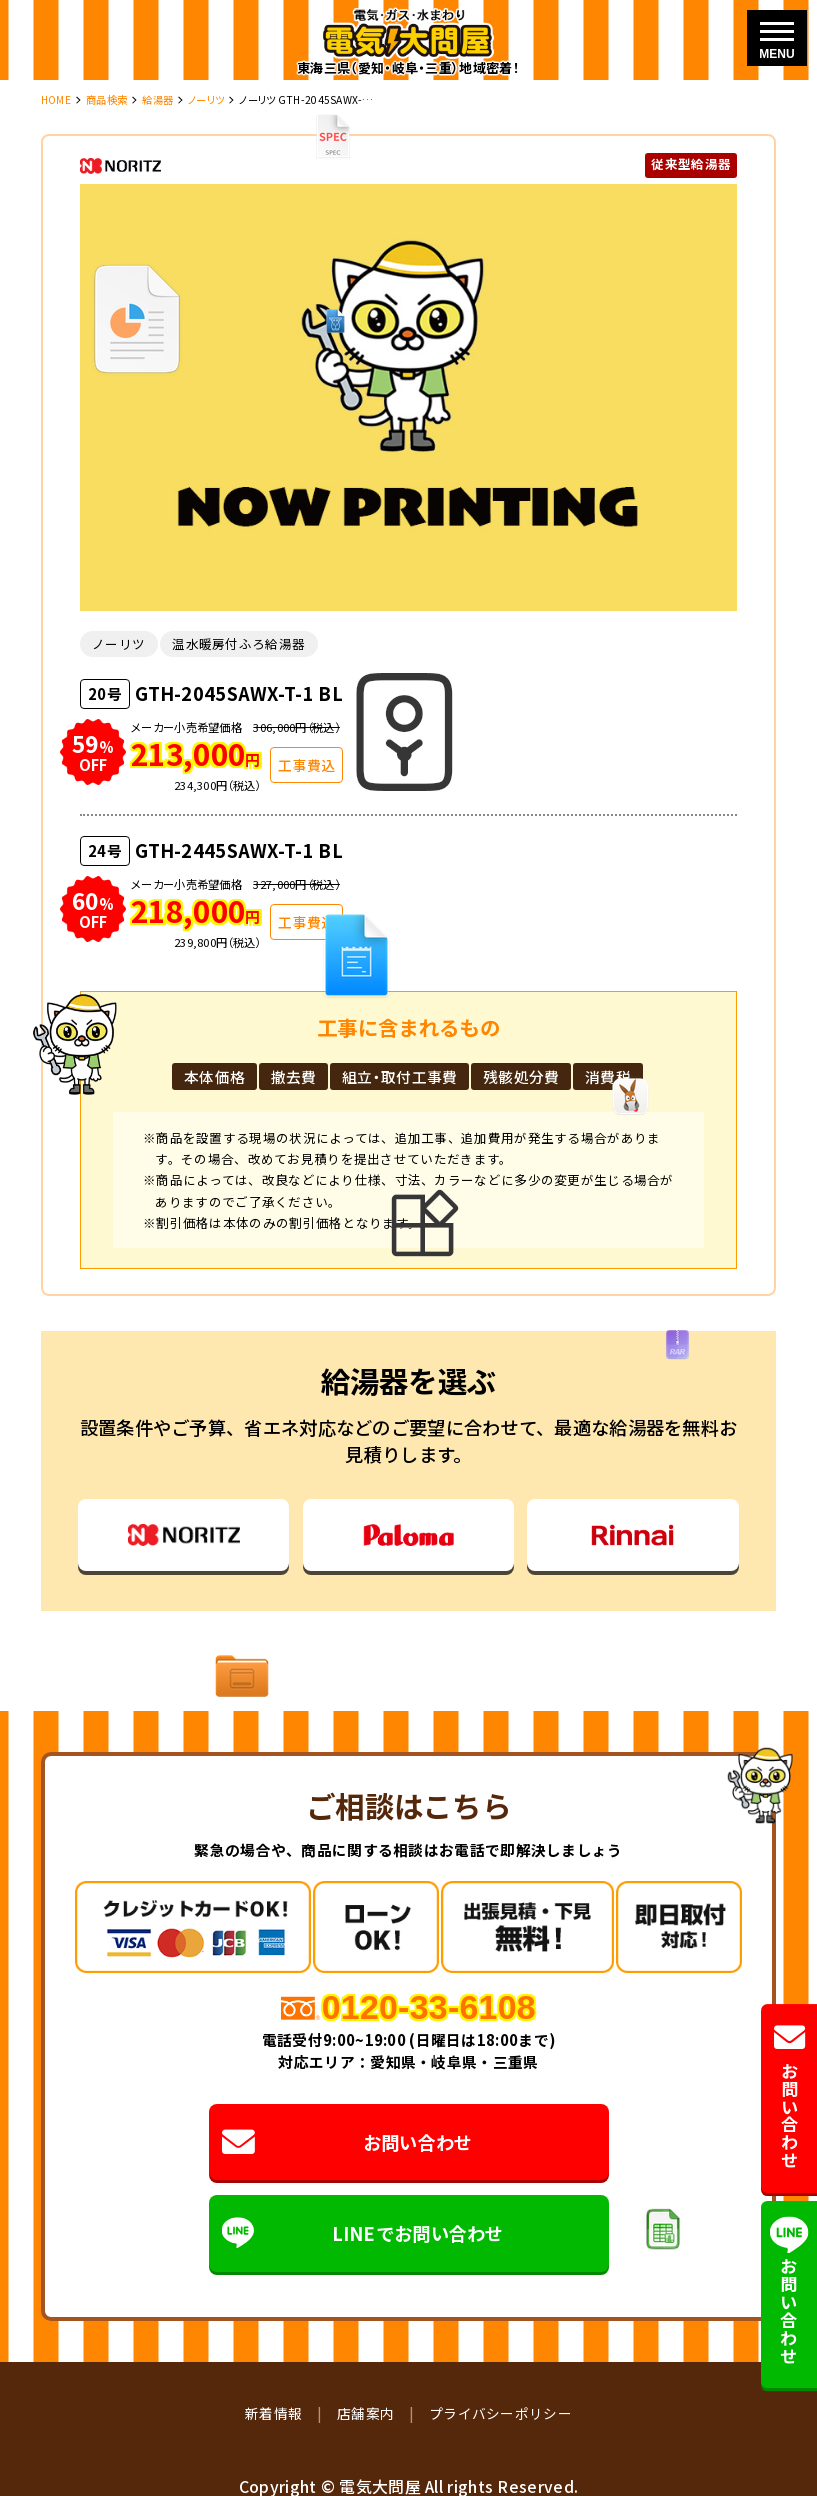  Describe the element at coordinates (356, 956) in the screenshot. I see `open a DjVu format image file` at that location.